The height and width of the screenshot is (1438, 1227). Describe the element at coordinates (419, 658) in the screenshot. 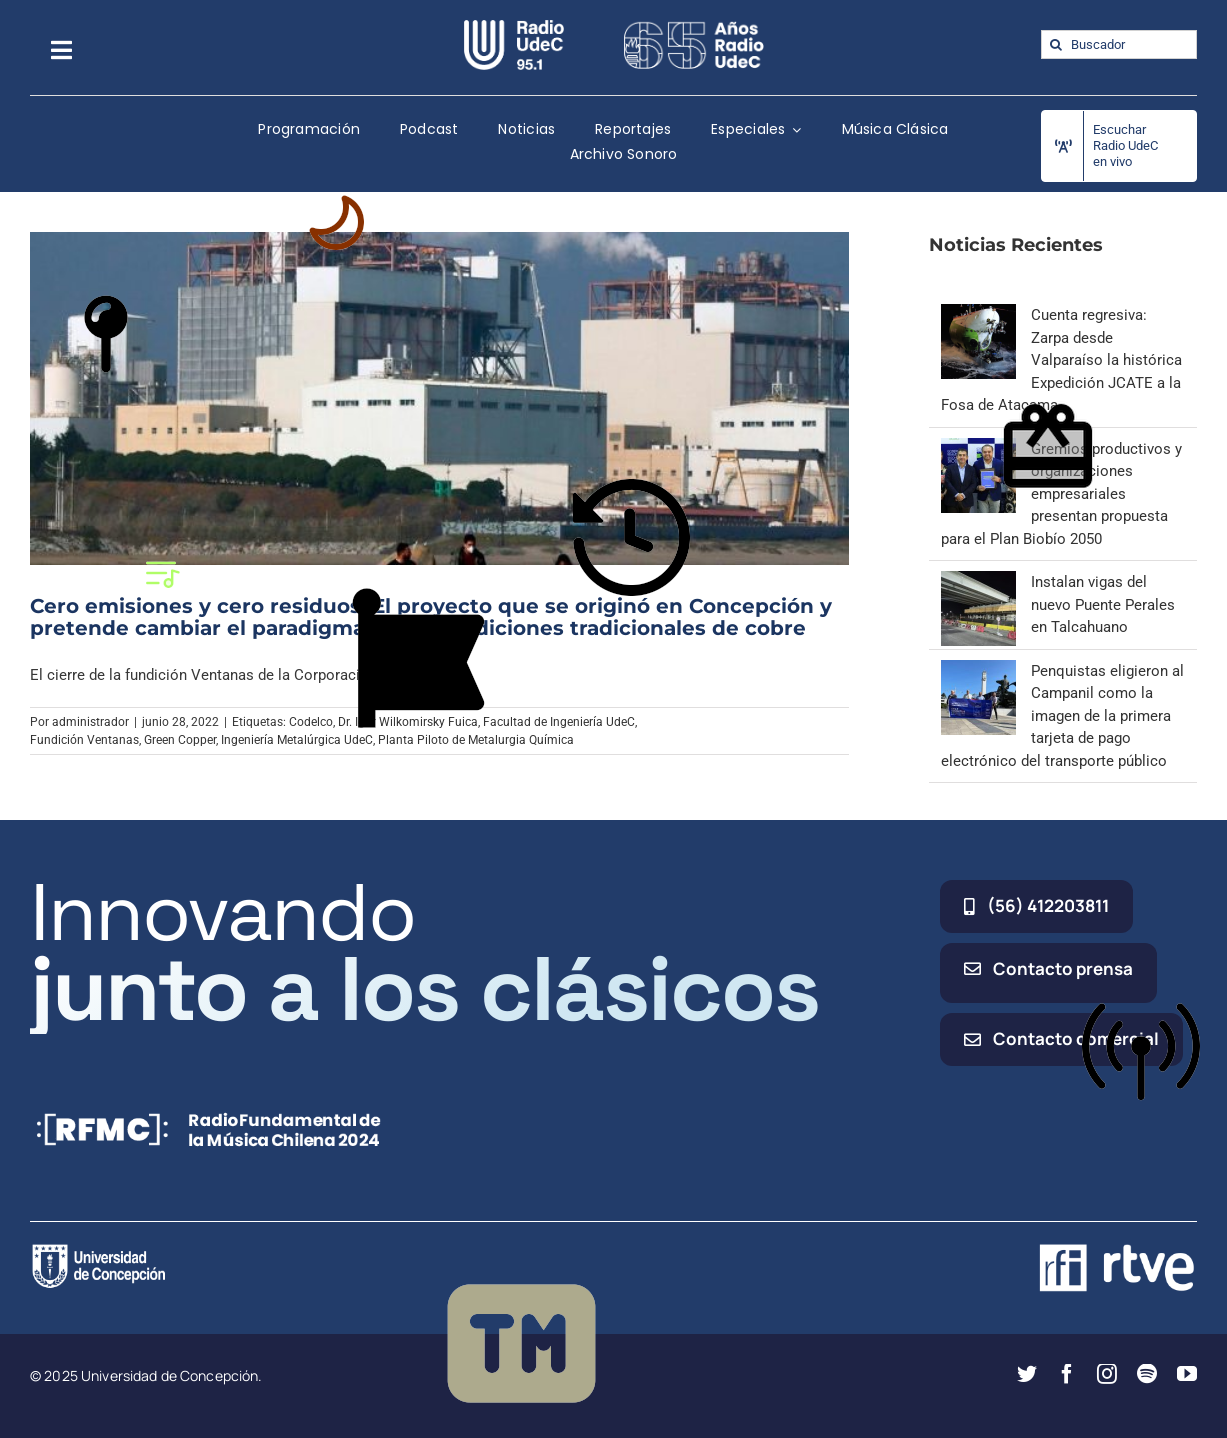

I see `font awesome brand logo` at that location.